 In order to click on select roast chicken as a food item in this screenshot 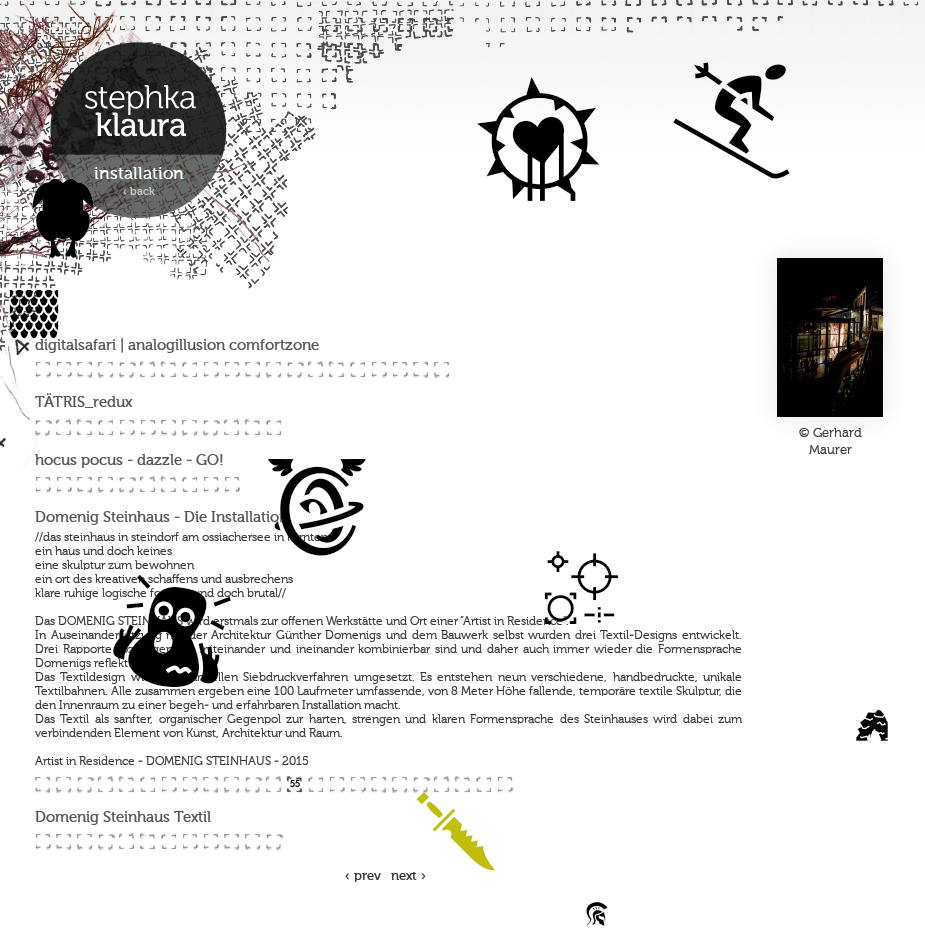, I will do `click(64, 218)`.